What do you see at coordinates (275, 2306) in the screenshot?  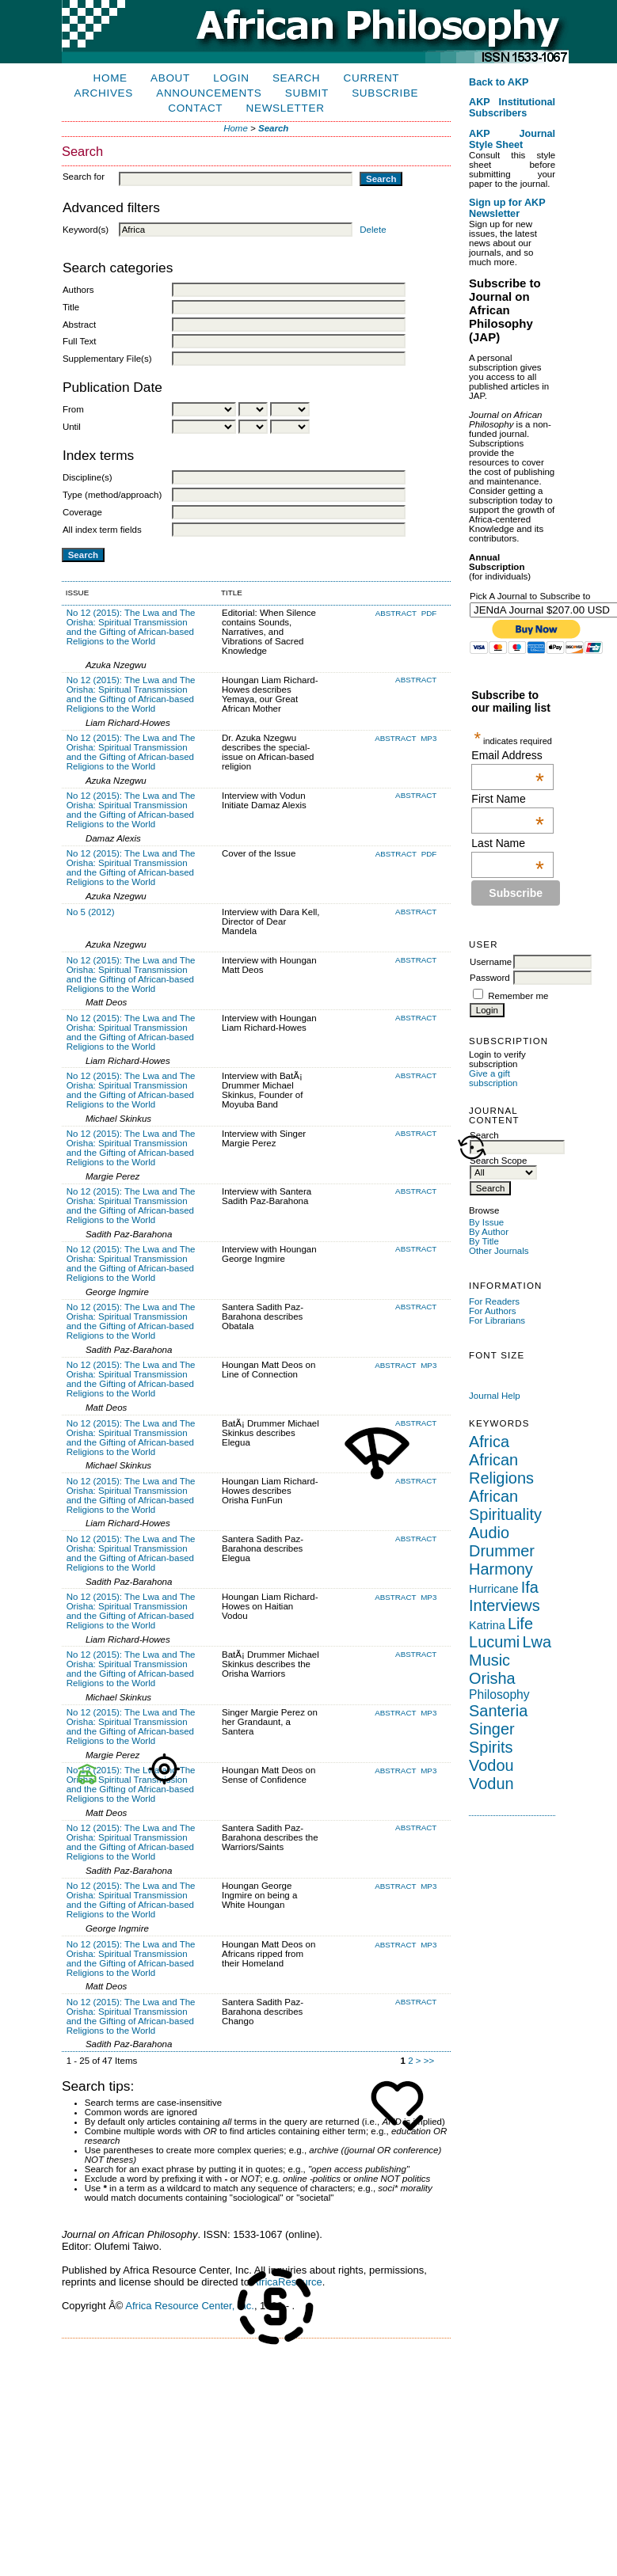 I see `indicates a pending or in-progress sync status` at bounding box center [275, 2306].